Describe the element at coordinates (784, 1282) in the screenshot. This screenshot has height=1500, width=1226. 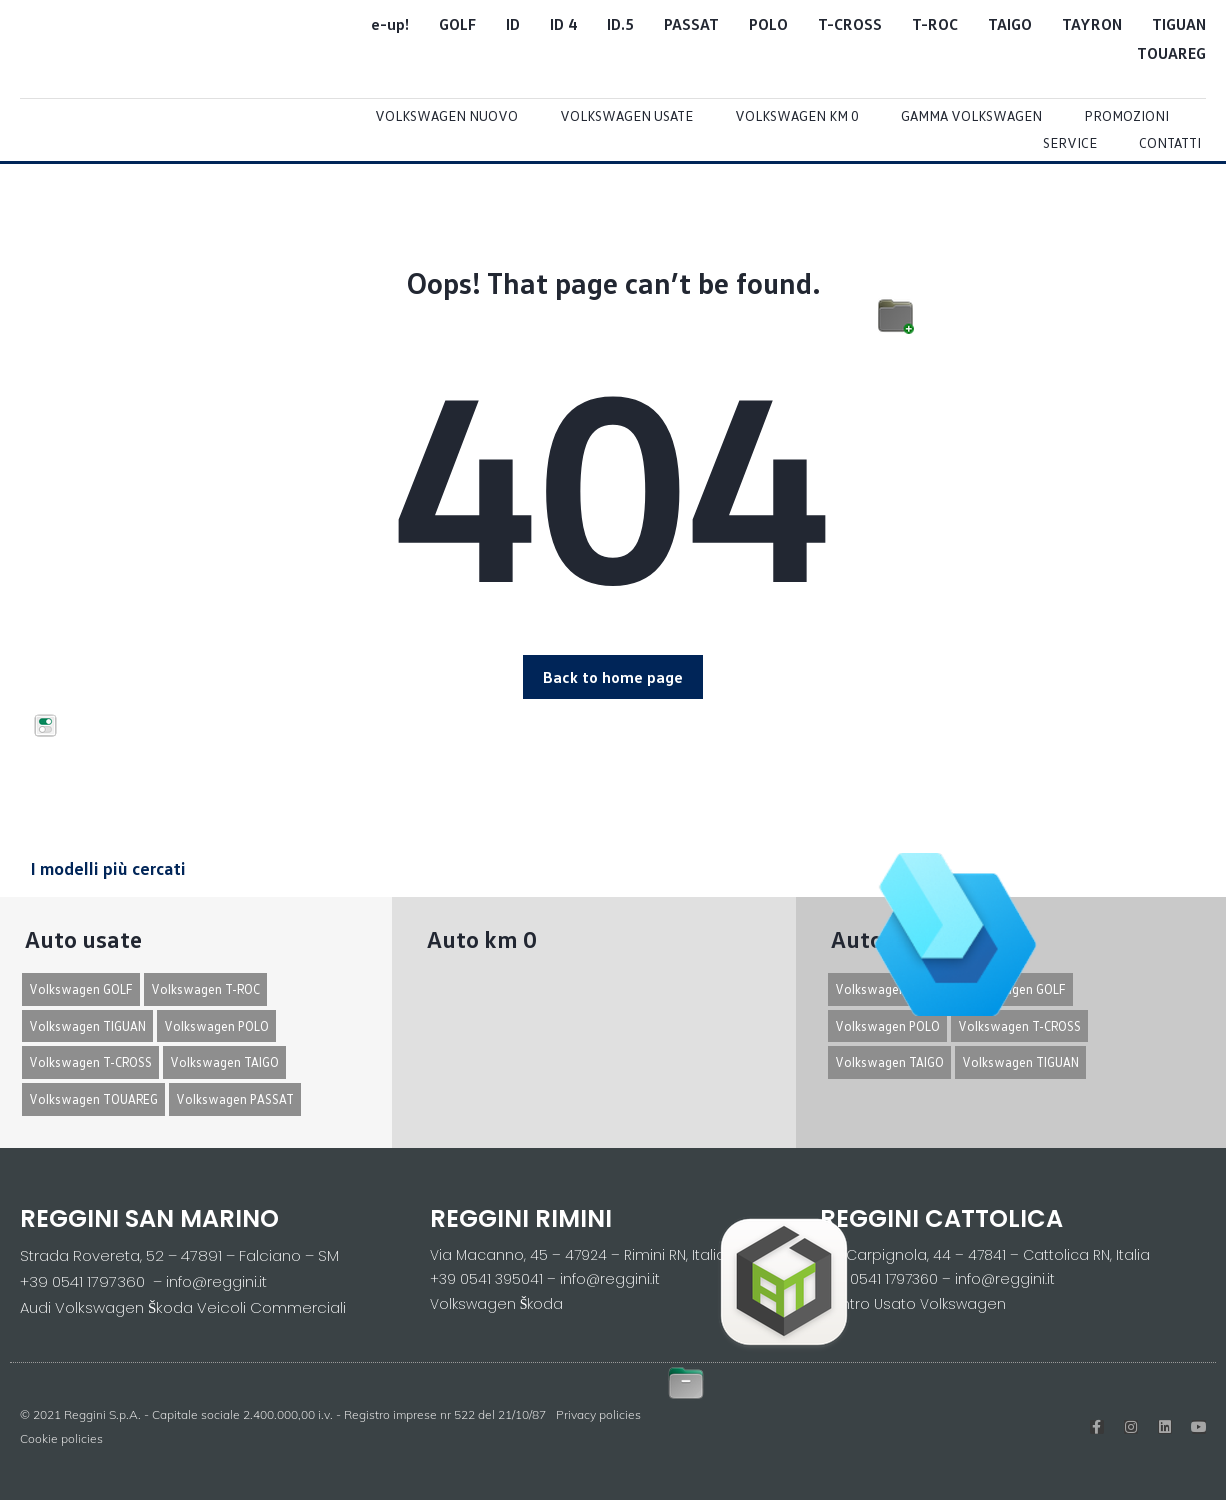
I see `launch atlauncher minecraft mod manager` at that location.